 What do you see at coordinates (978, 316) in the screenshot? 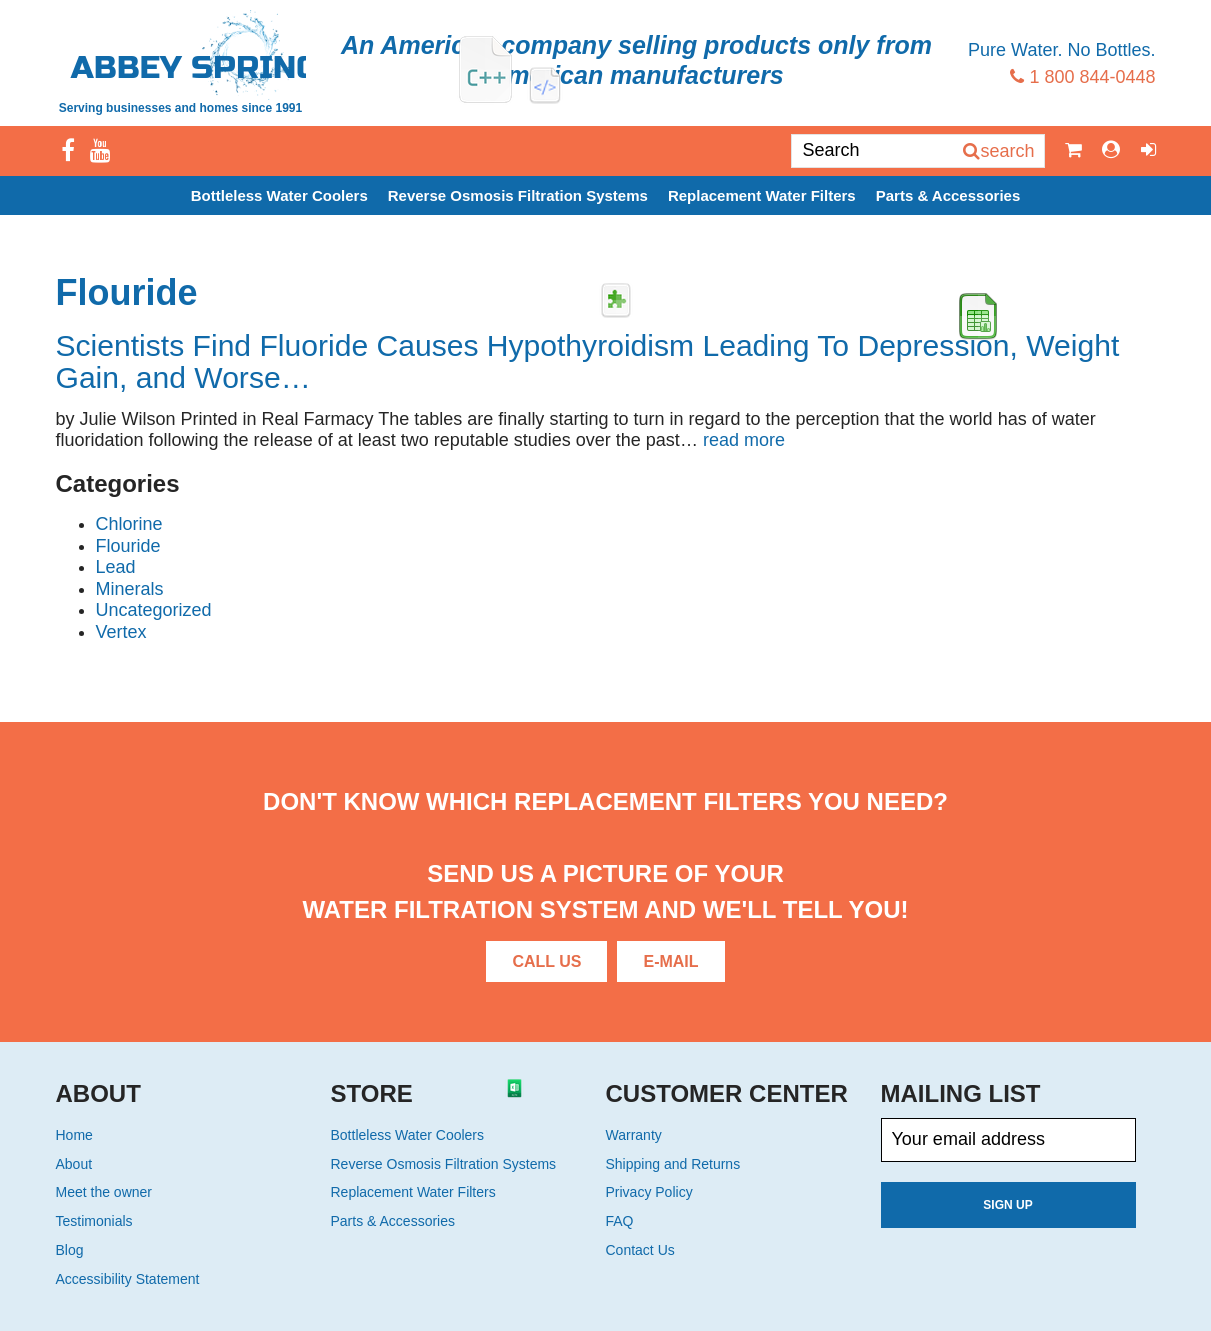
I see `open a libreoffice calc spreadsheet file` at bounding box center [978, 316].